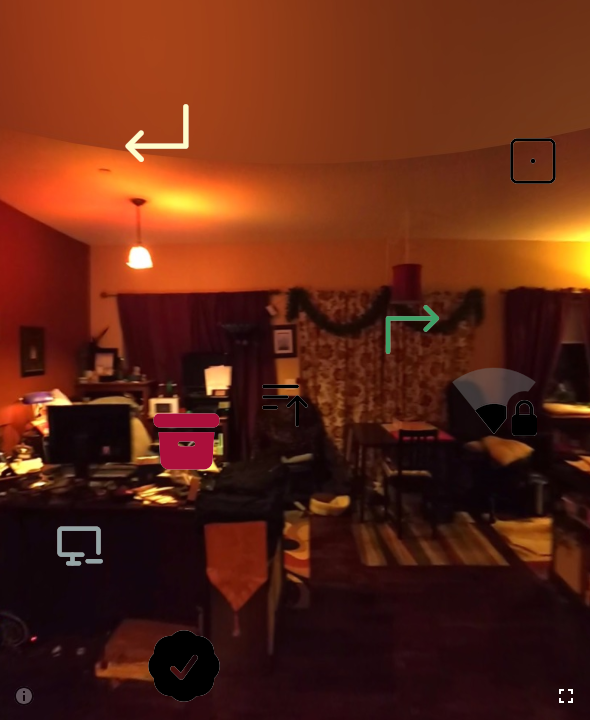 The image size is (590, 720). What do you see at coordinates (186, 441) in the screenshot?
I see `archive selected items` at bounding box center [186, 441].